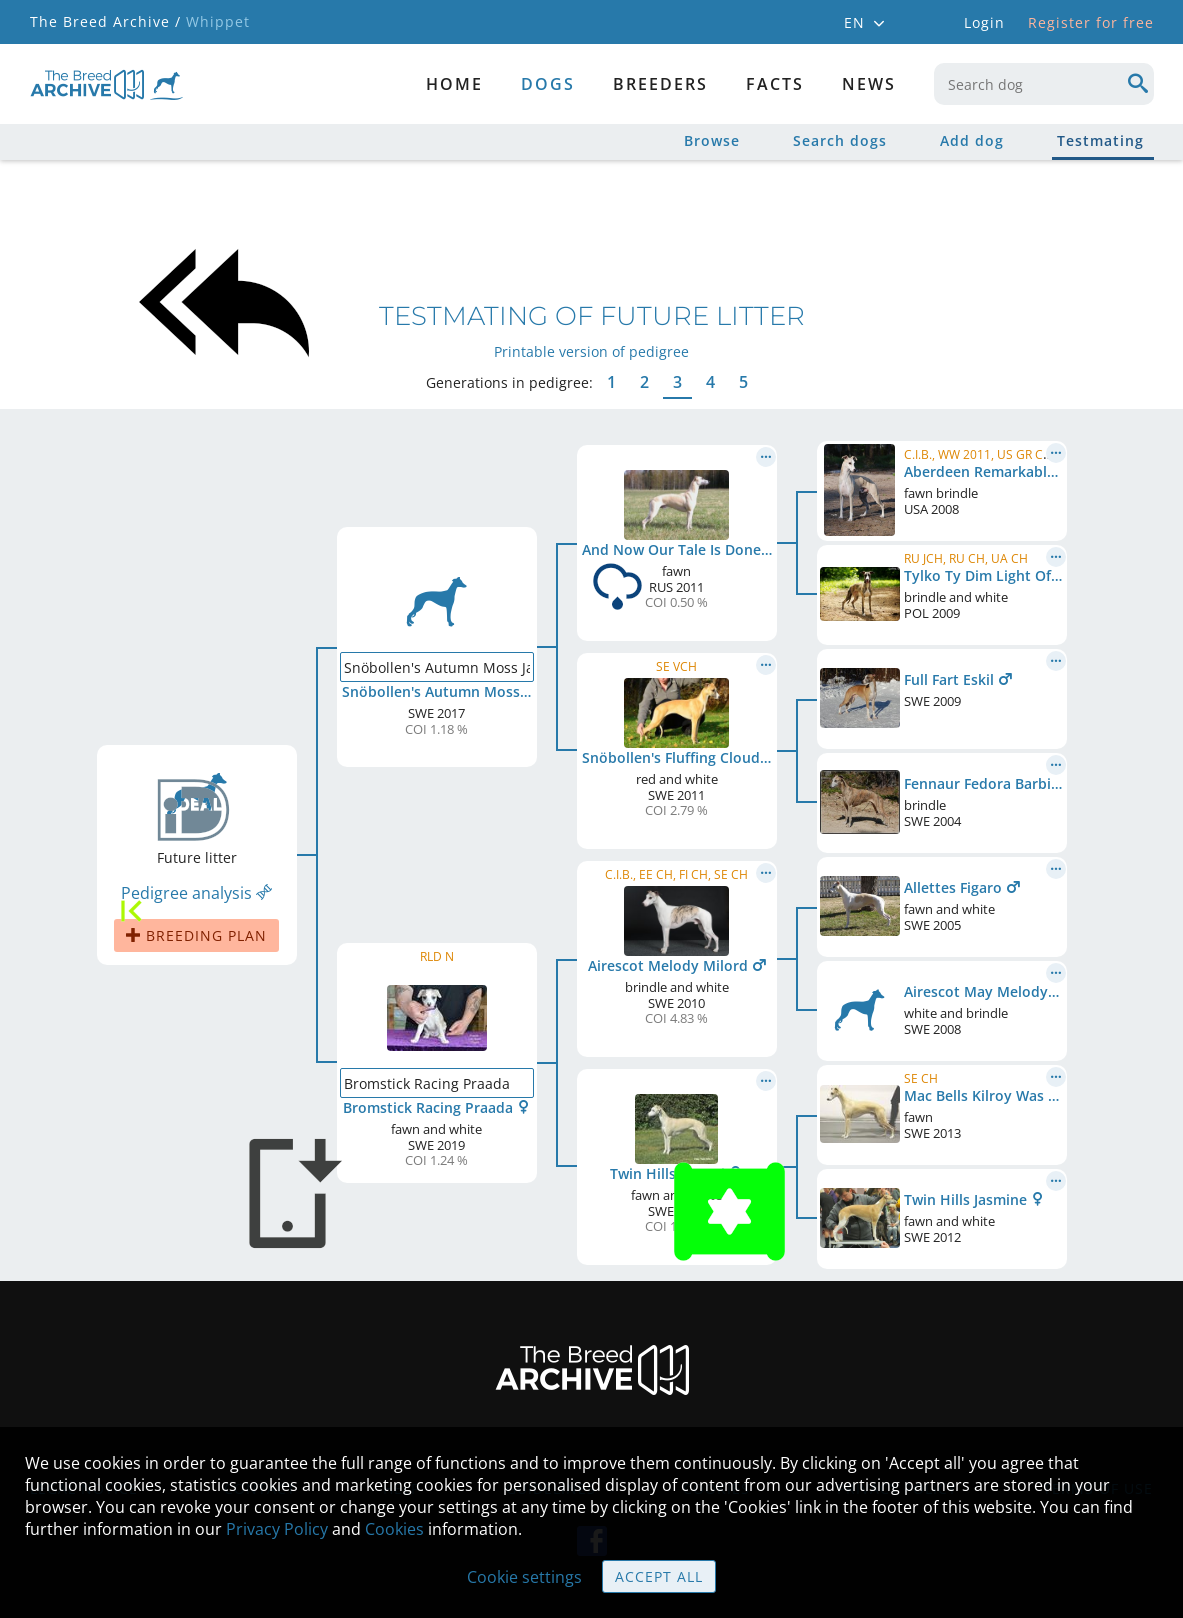 The height and width of the screenshot is (1618, 1183). I want to click on download app to mobile device, so click(287, 1193).